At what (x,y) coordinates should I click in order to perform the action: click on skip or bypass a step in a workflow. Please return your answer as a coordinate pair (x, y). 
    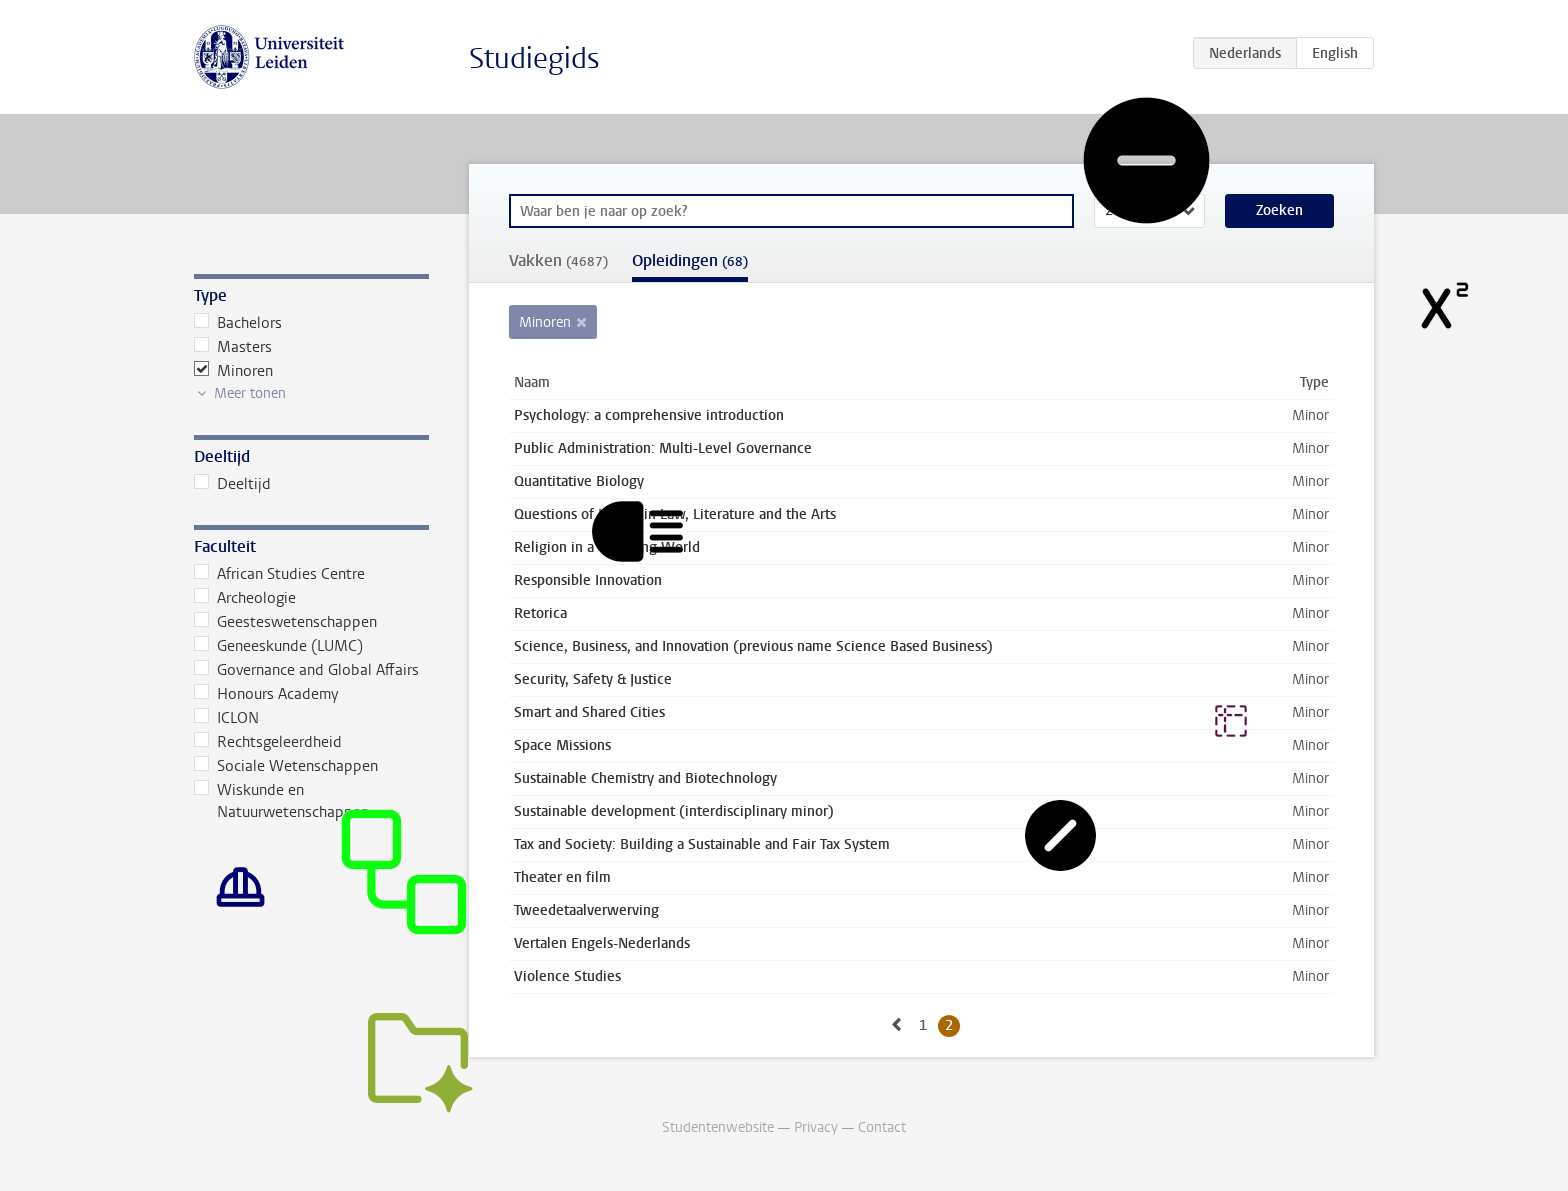
    Looking at the image, I should click on (1060, 835).